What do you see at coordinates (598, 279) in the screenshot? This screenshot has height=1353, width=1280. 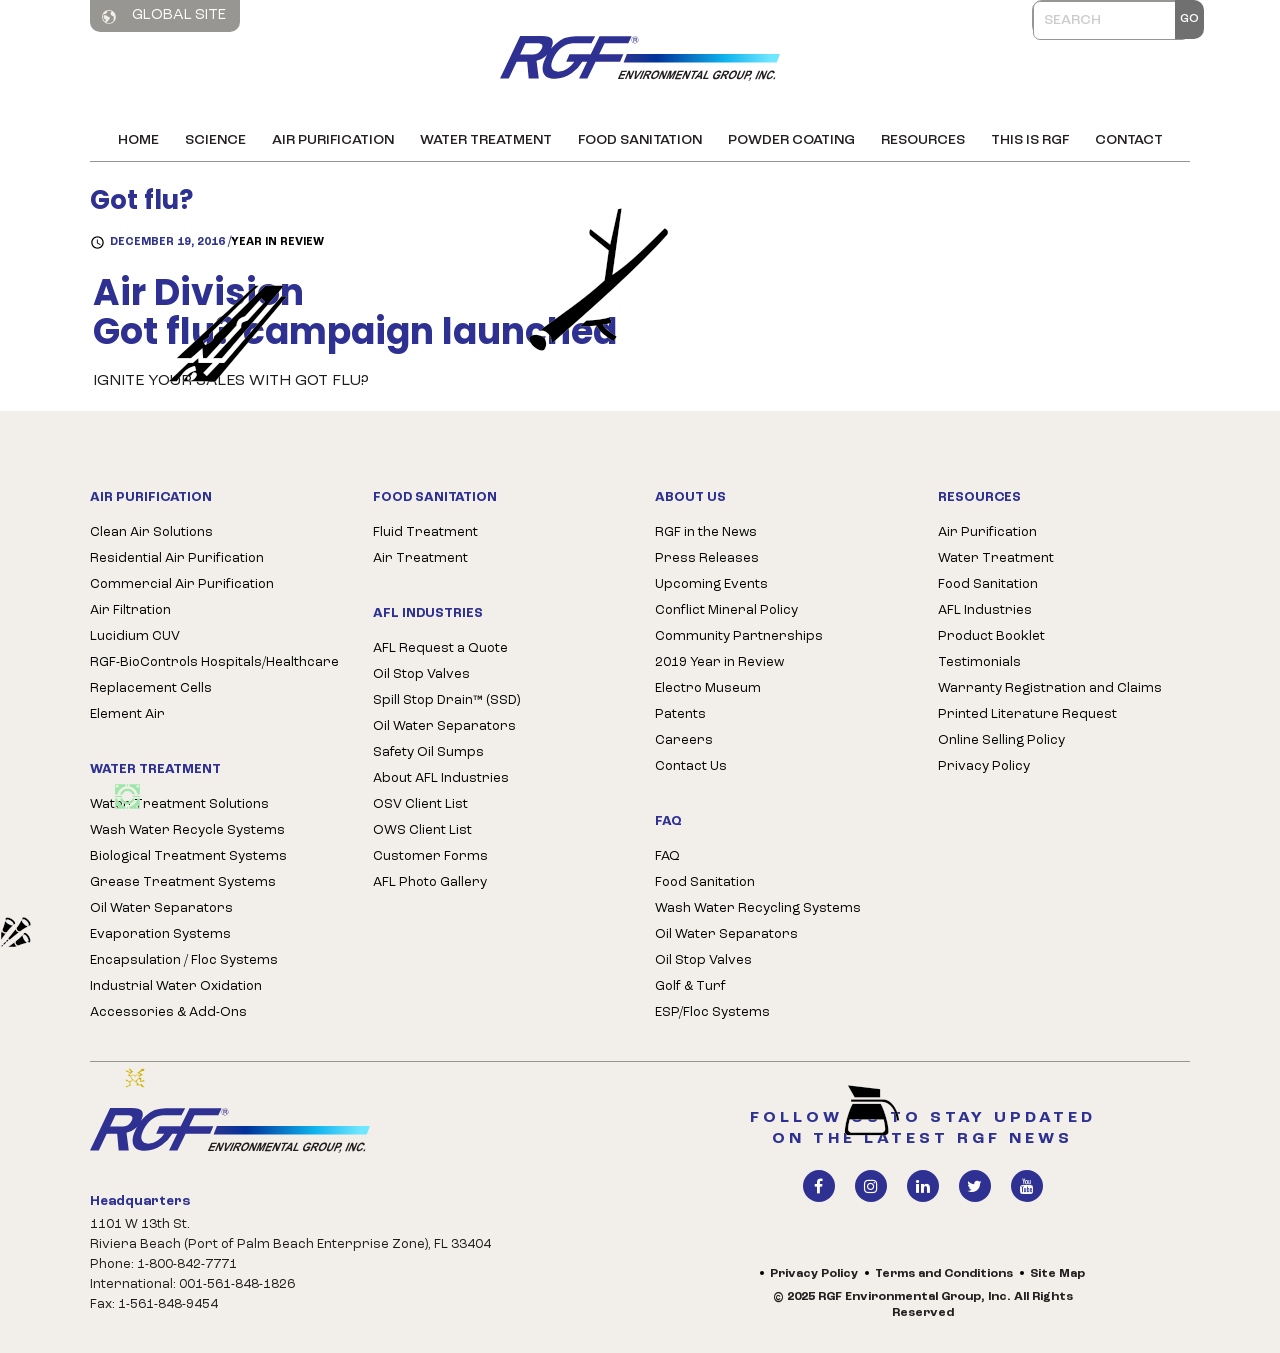 I see `wooden stick or branch resource item` at bounding box center [598, 279].